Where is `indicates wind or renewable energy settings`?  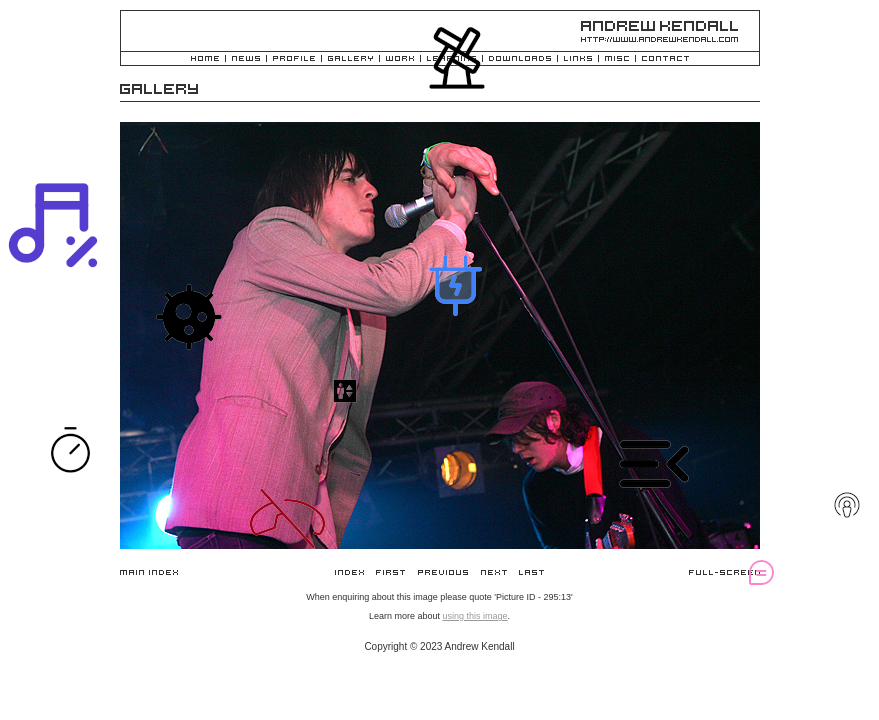 indicates wind or renewable energy settings is located at coordinates (457, 59).